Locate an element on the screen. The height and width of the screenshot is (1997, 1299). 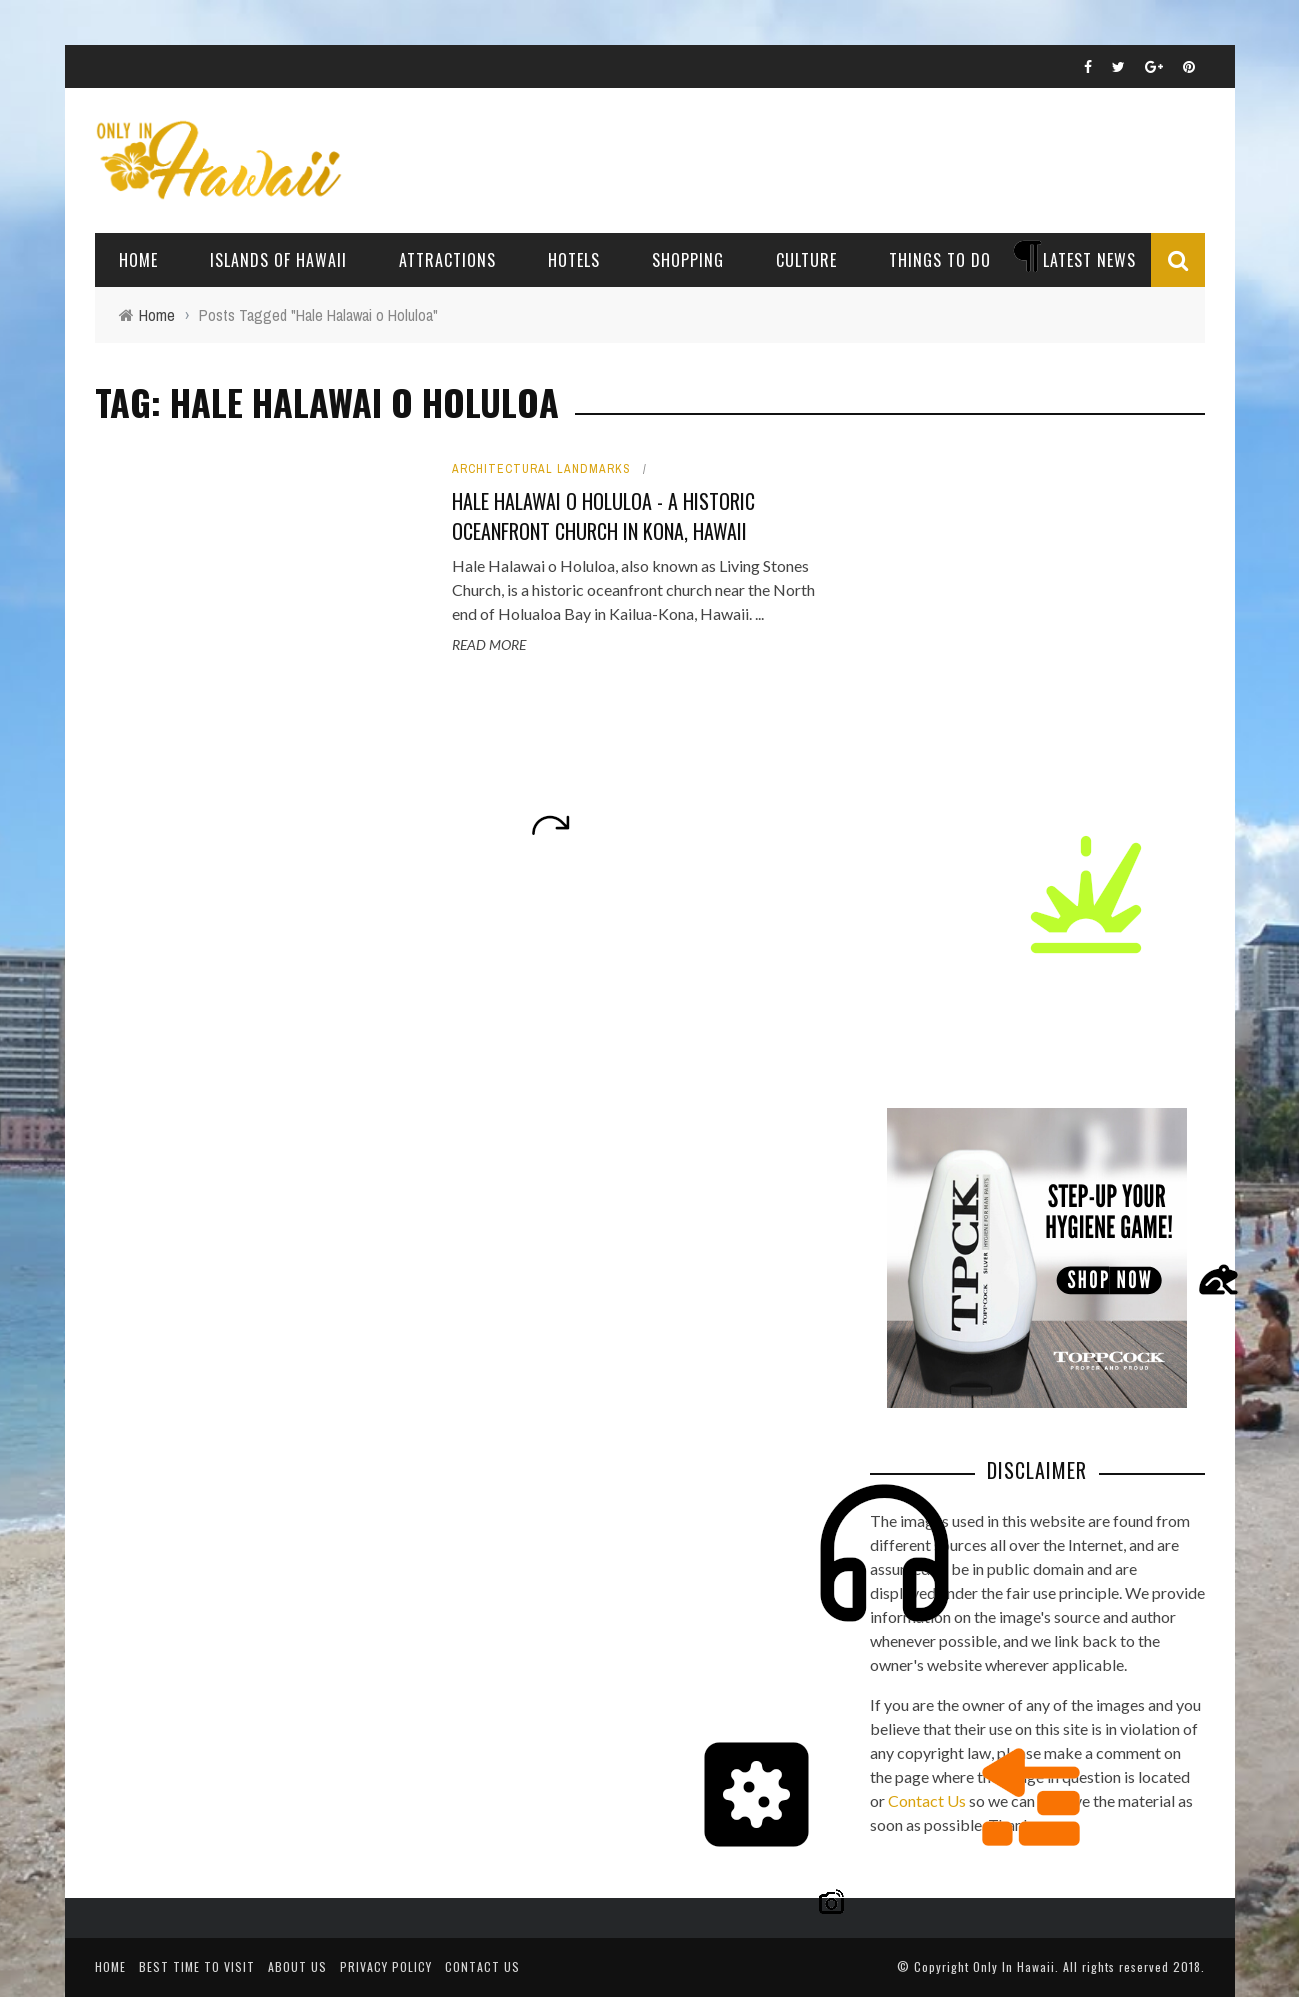
listen to audio or music is located at coordinates (884, 1557).